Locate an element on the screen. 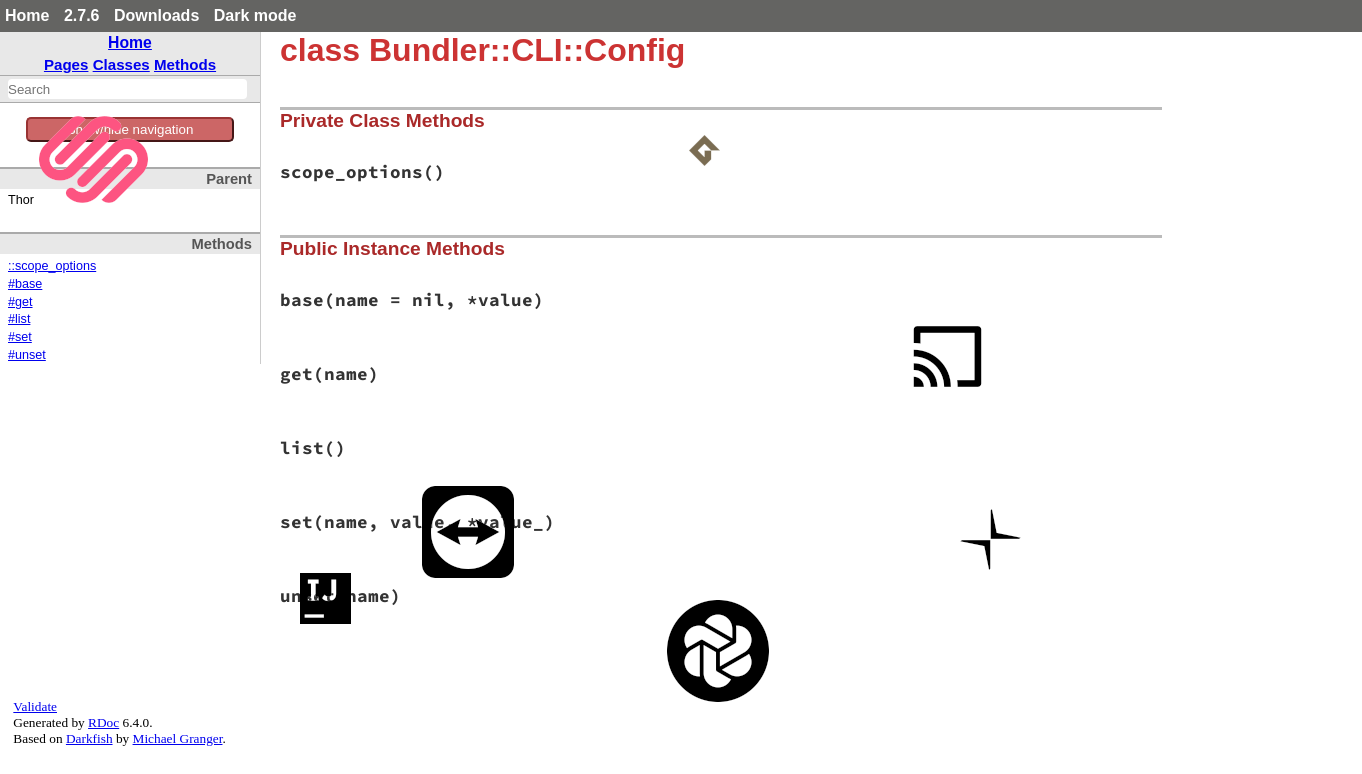 The height and width of the screenshot is (774, 1362). open GameMaker game development software is located at coordinates (704, 150).